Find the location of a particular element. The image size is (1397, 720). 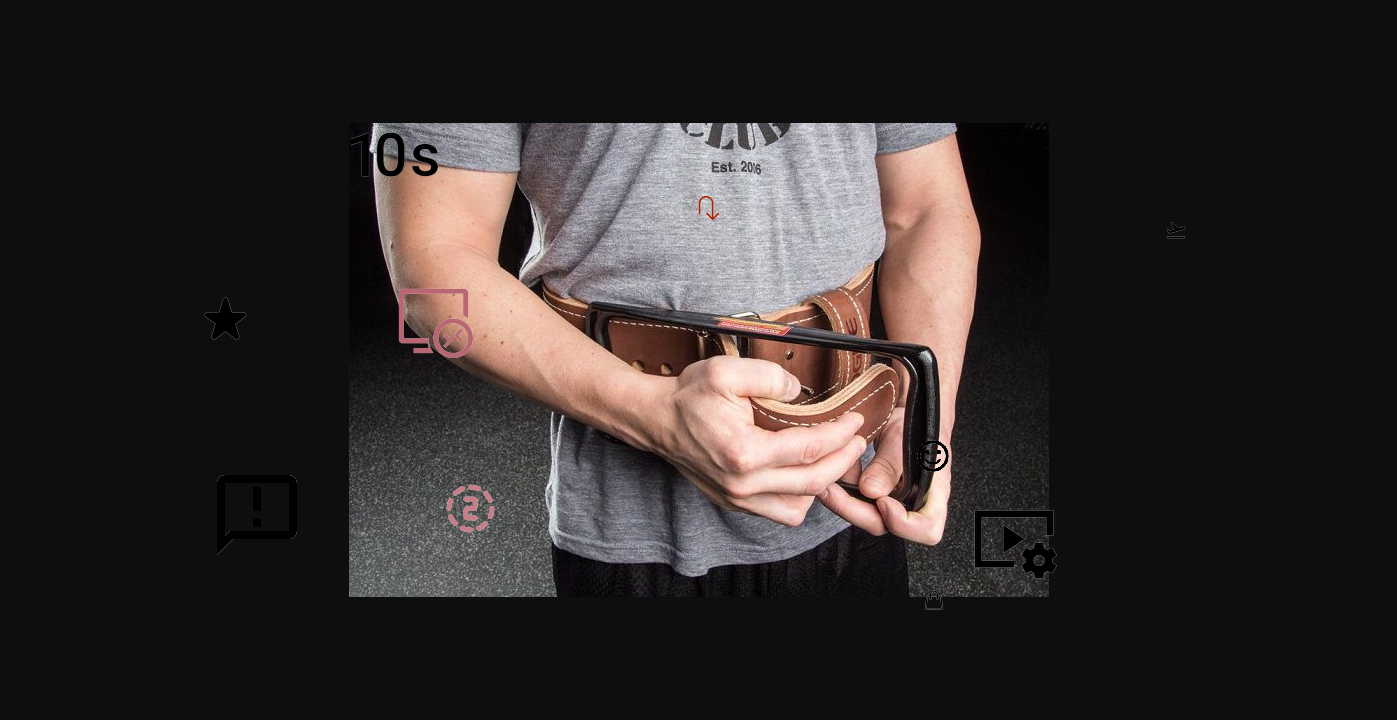

set a 10-second timer is located at coordinates (394, 154).